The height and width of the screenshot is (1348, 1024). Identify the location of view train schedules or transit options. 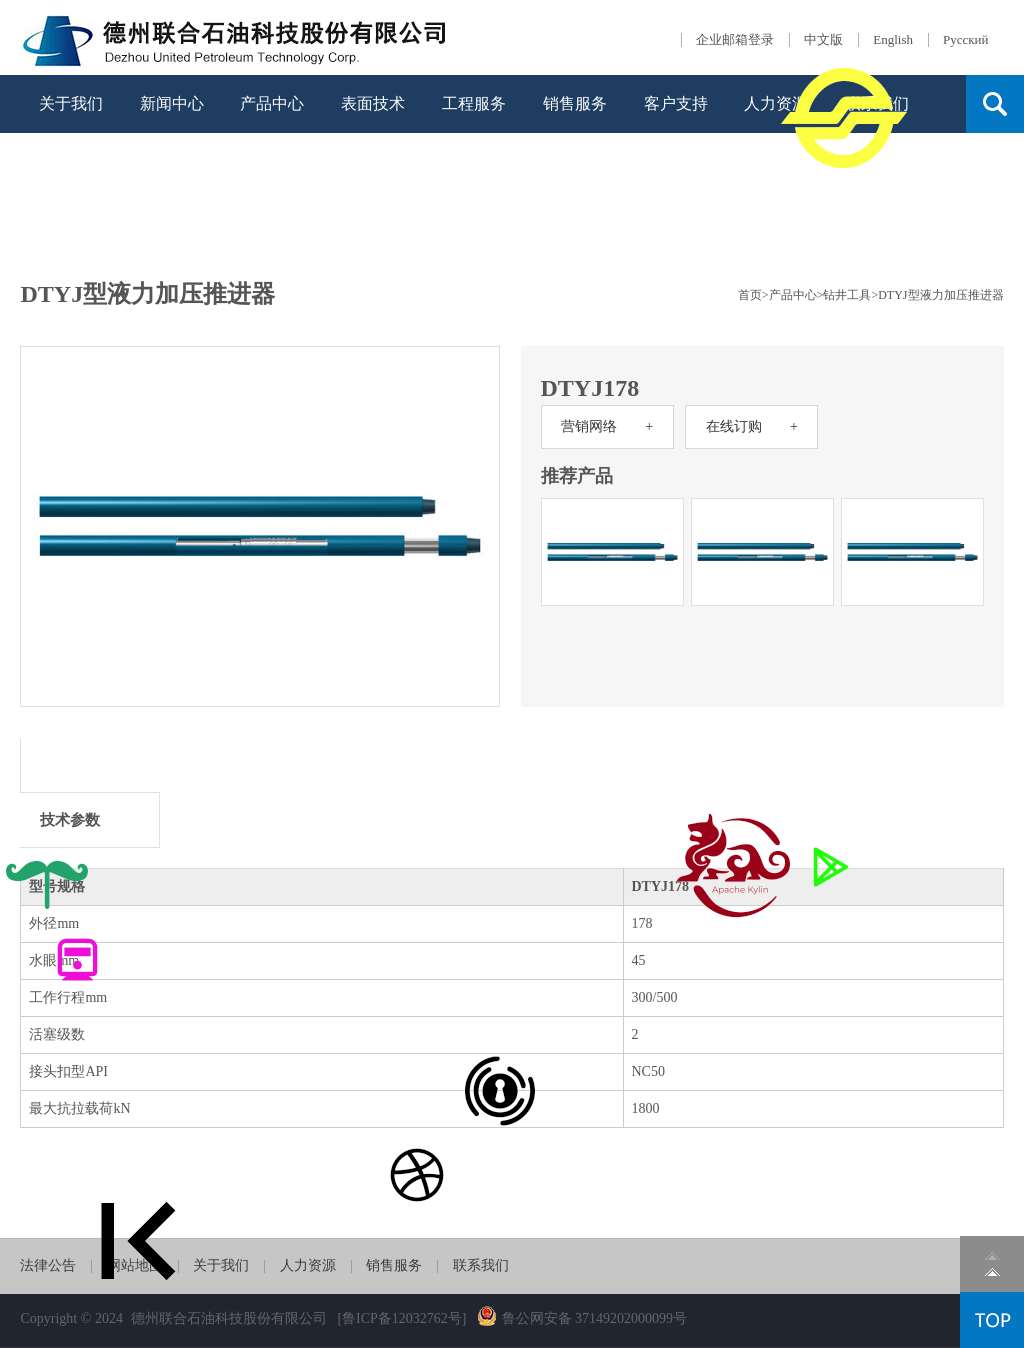
(77, 958).